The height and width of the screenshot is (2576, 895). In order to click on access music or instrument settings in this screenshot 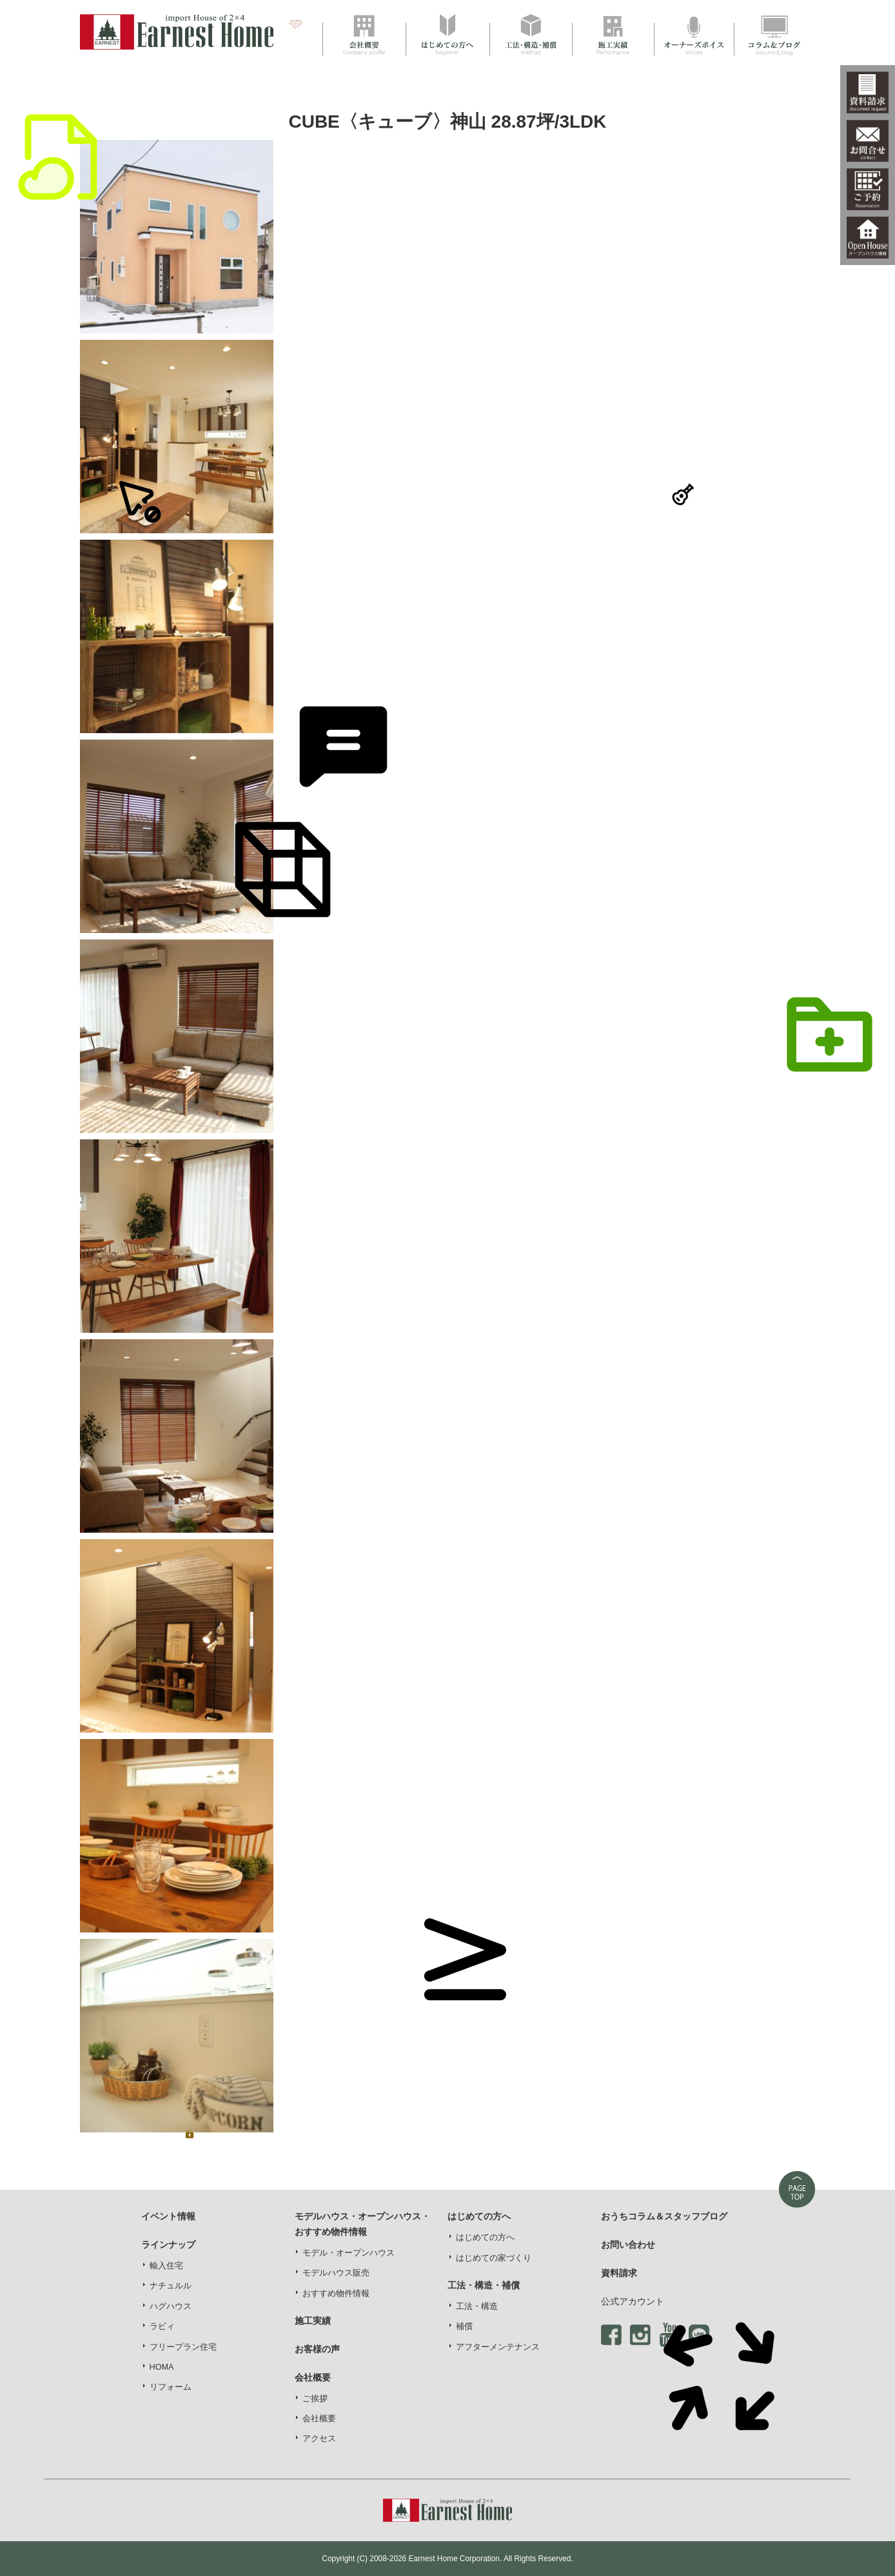, I will do `click(683, 495)`.